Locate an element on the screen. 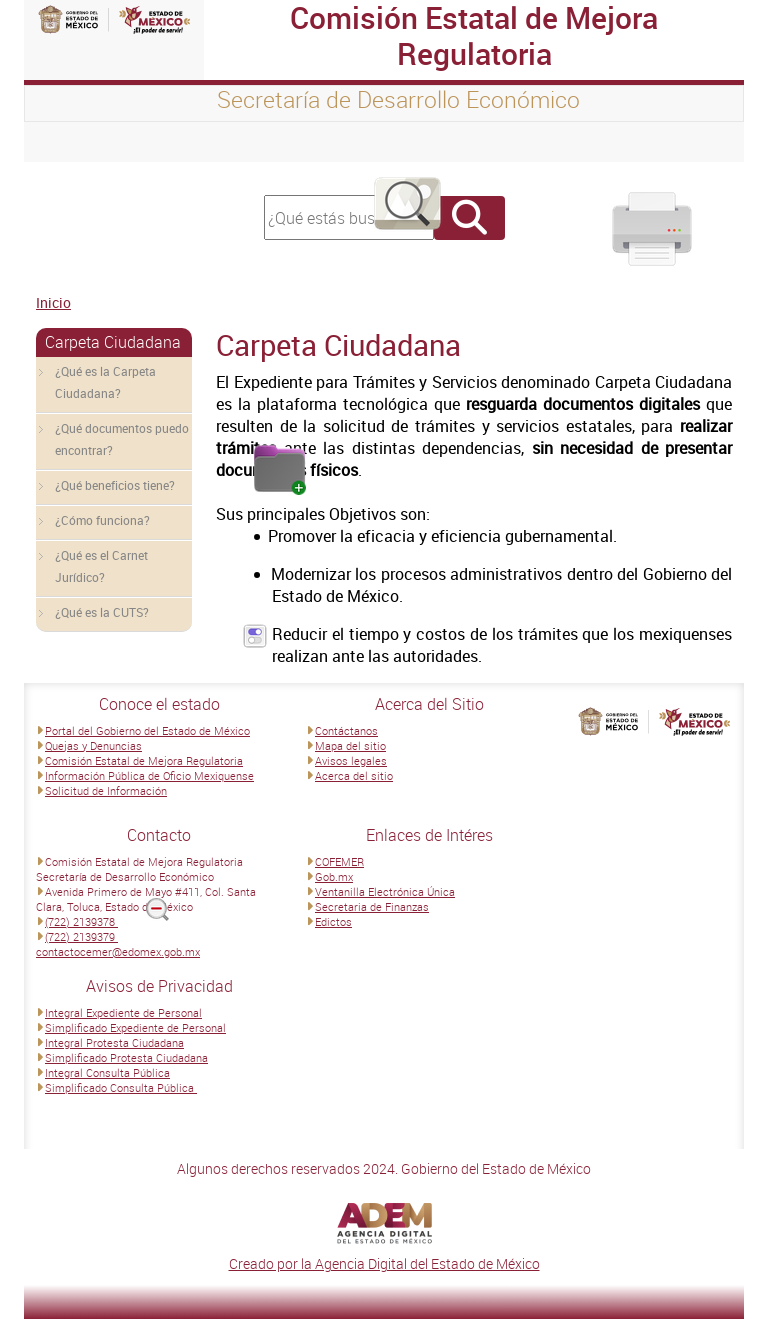 The width and height of the screenshot is (768, 1319). zoom out of the current view is located at coordinates (157, 909).